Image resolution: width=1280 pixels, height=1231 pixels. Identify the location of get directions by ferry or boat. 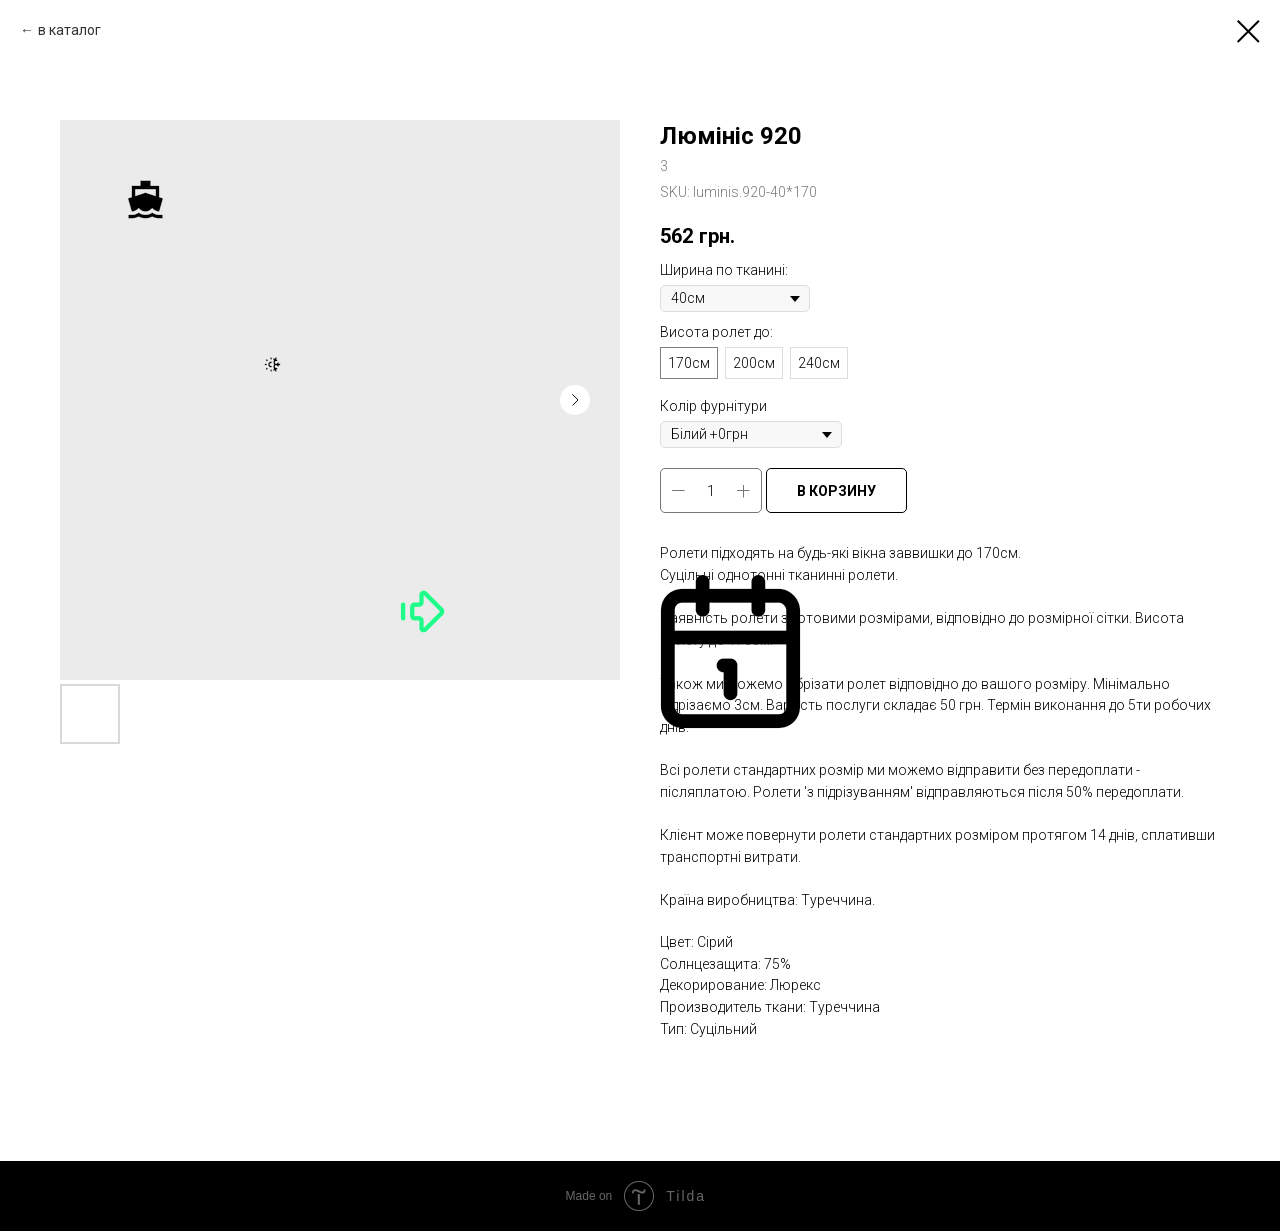
(145, 199).